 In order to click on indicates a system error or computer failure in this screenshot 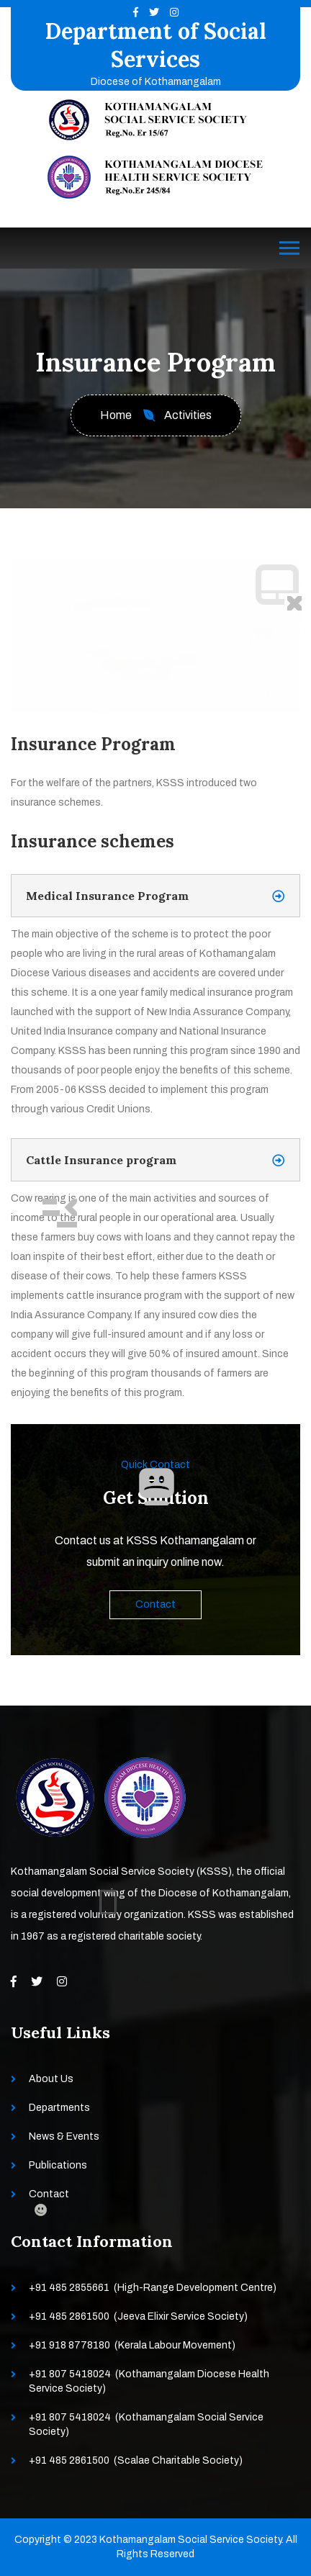, I will do `click(156, 1485)`.